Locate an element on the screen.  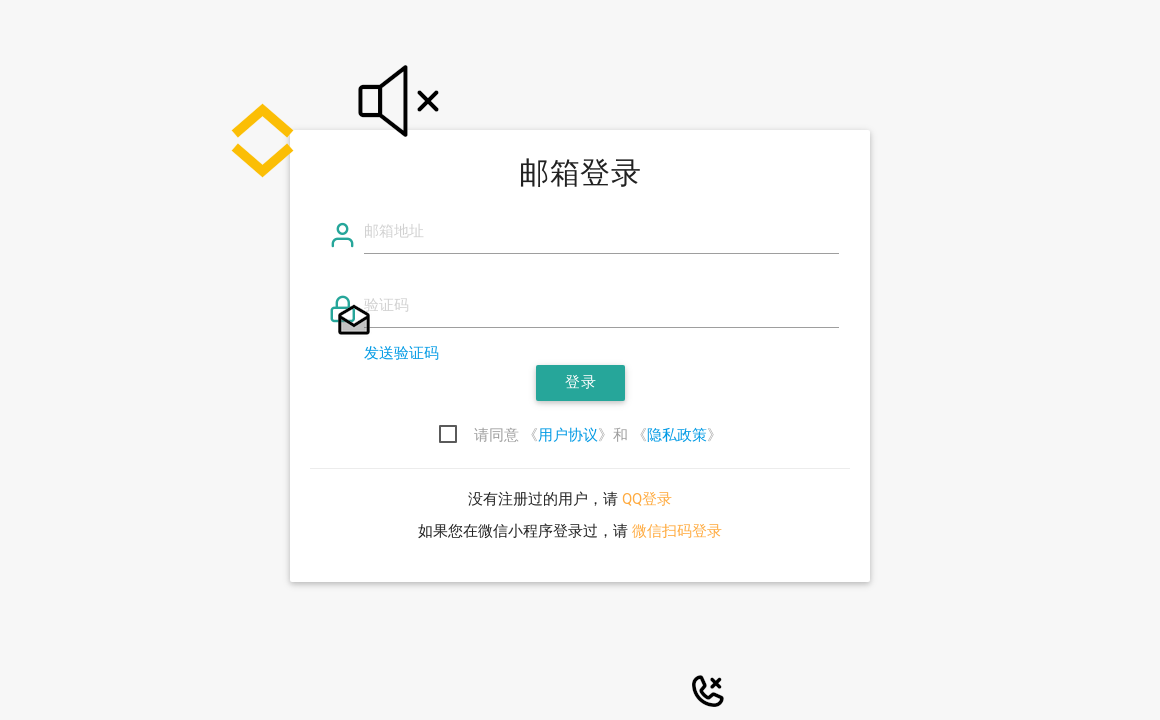
expand or collapse a section is located at coordinates (262, 140).